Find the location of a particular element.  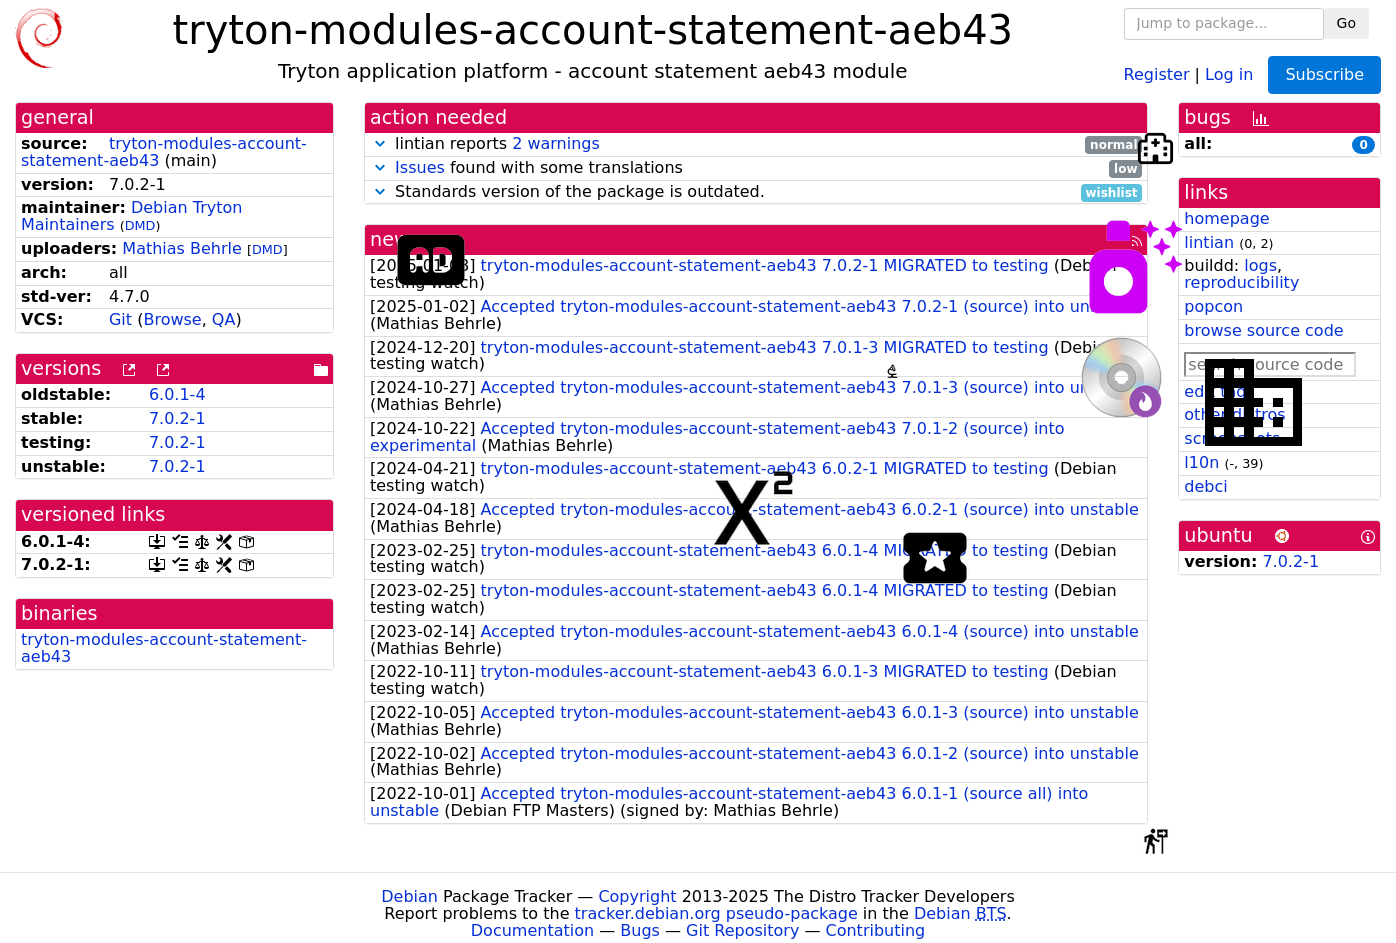

view nearby hospitals or medical facilities is located at coordinates (1155, 148).